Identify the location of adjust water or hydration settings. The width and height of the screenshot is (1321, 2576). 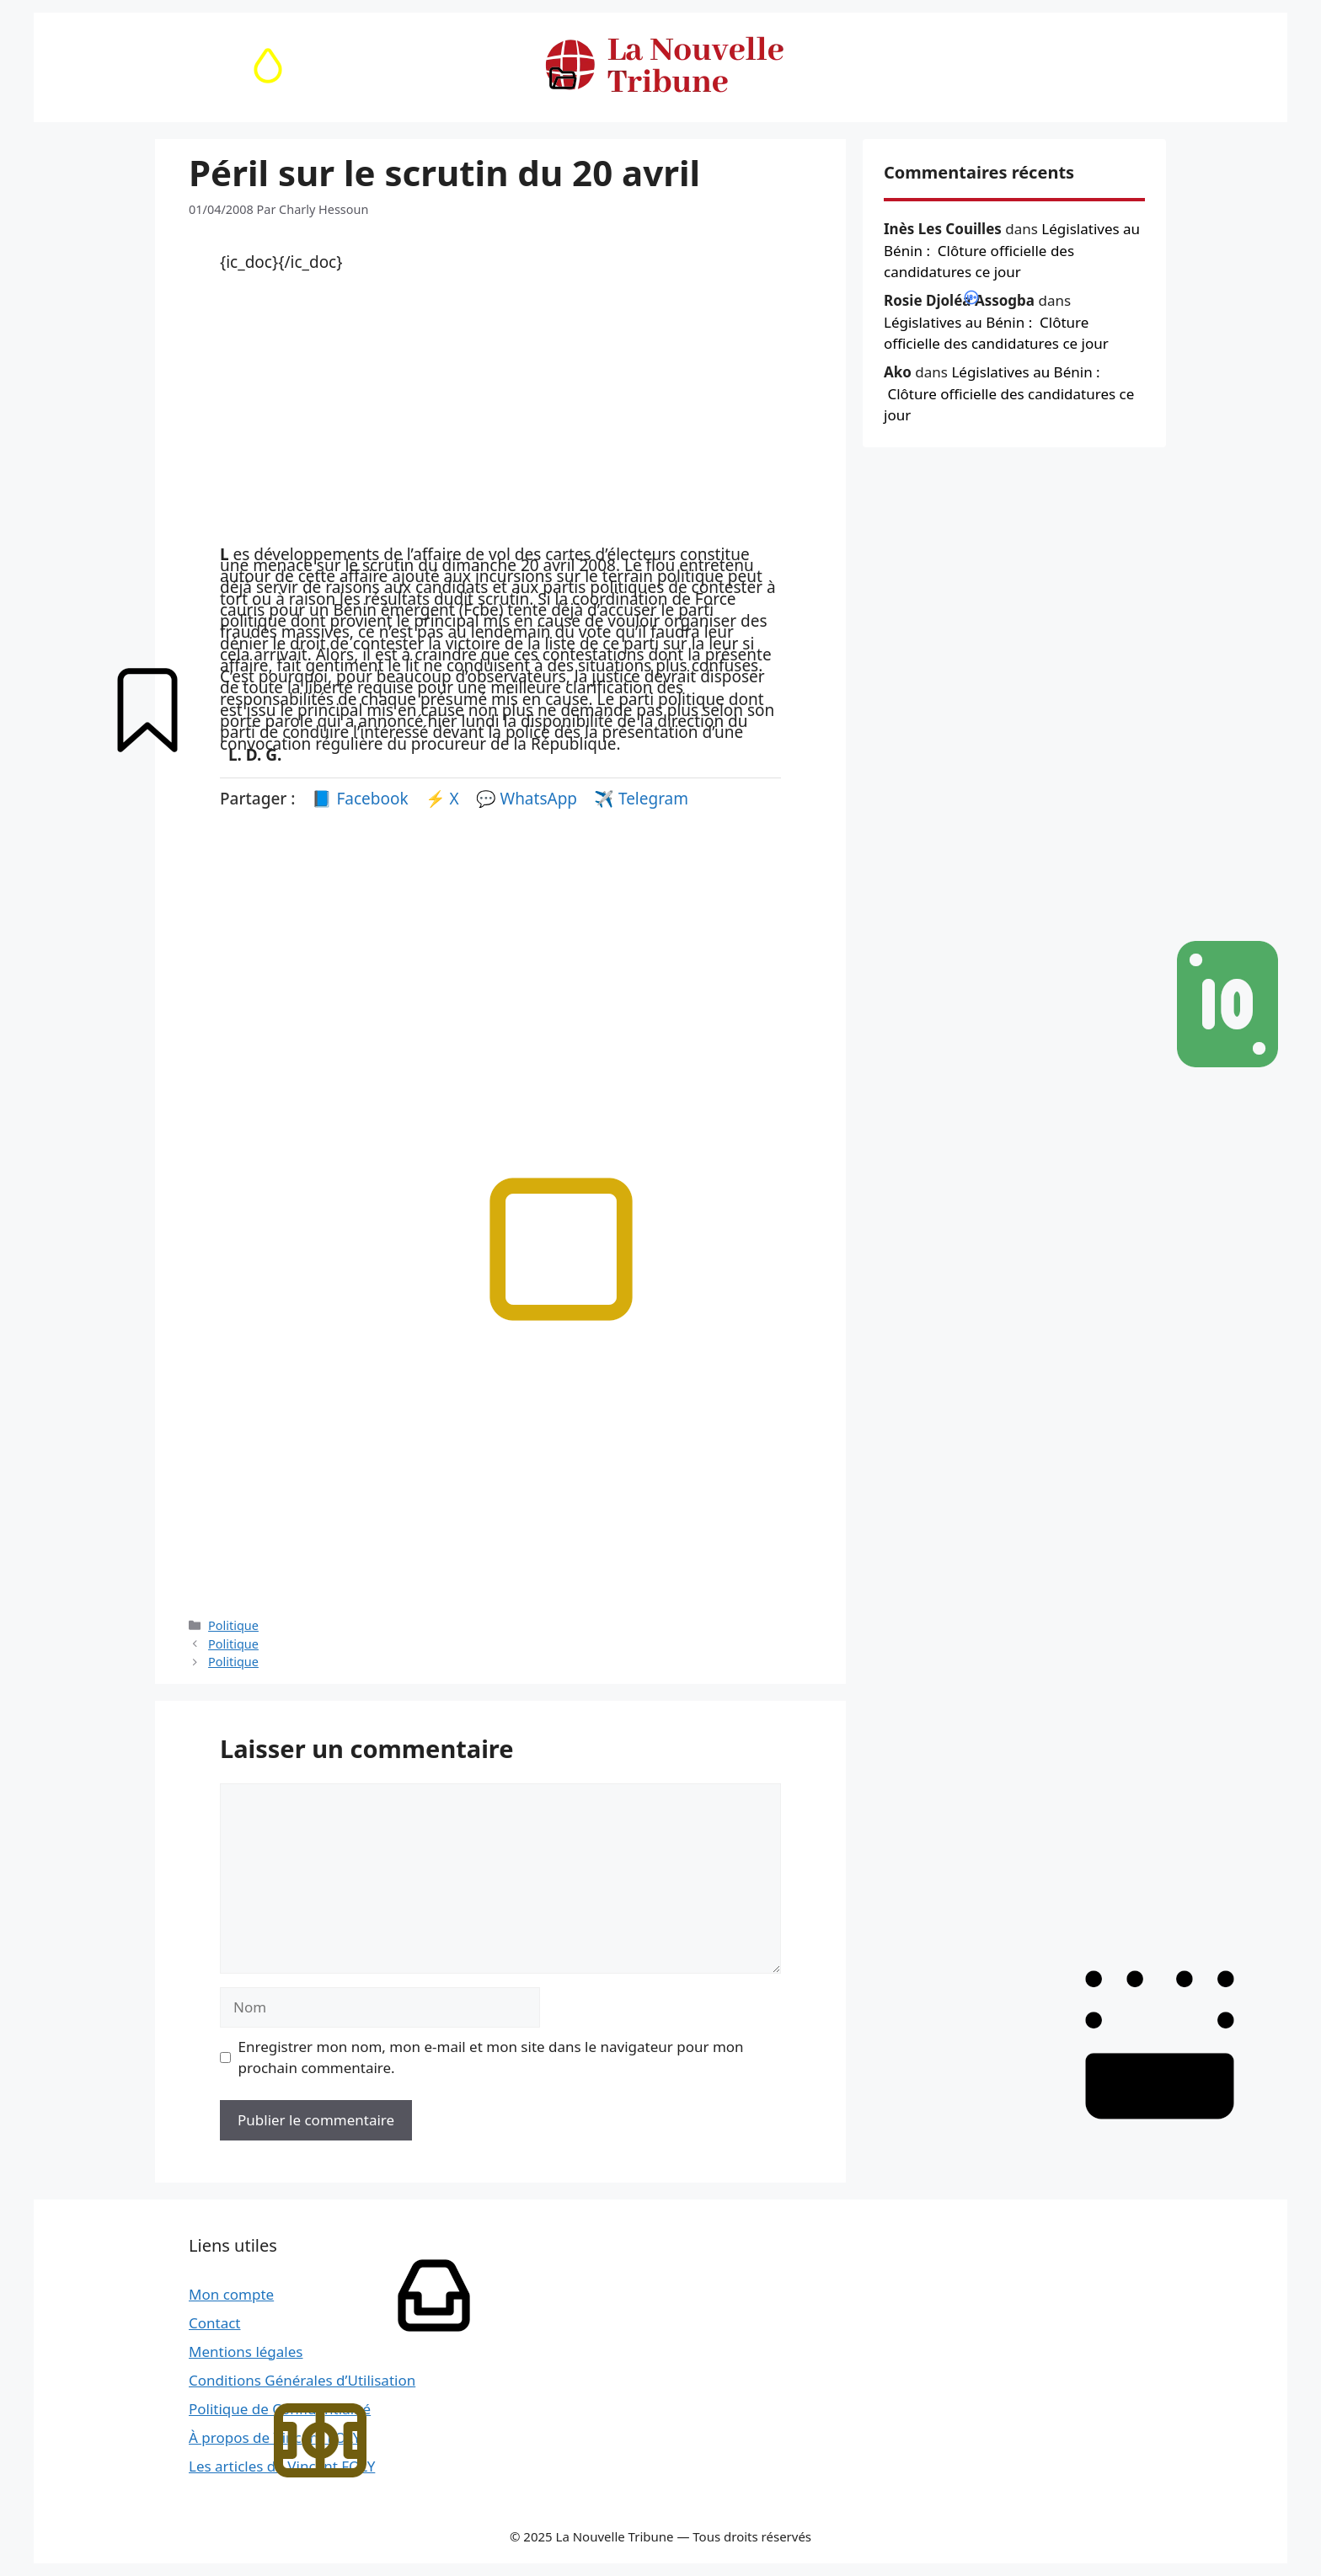
(268, 66).